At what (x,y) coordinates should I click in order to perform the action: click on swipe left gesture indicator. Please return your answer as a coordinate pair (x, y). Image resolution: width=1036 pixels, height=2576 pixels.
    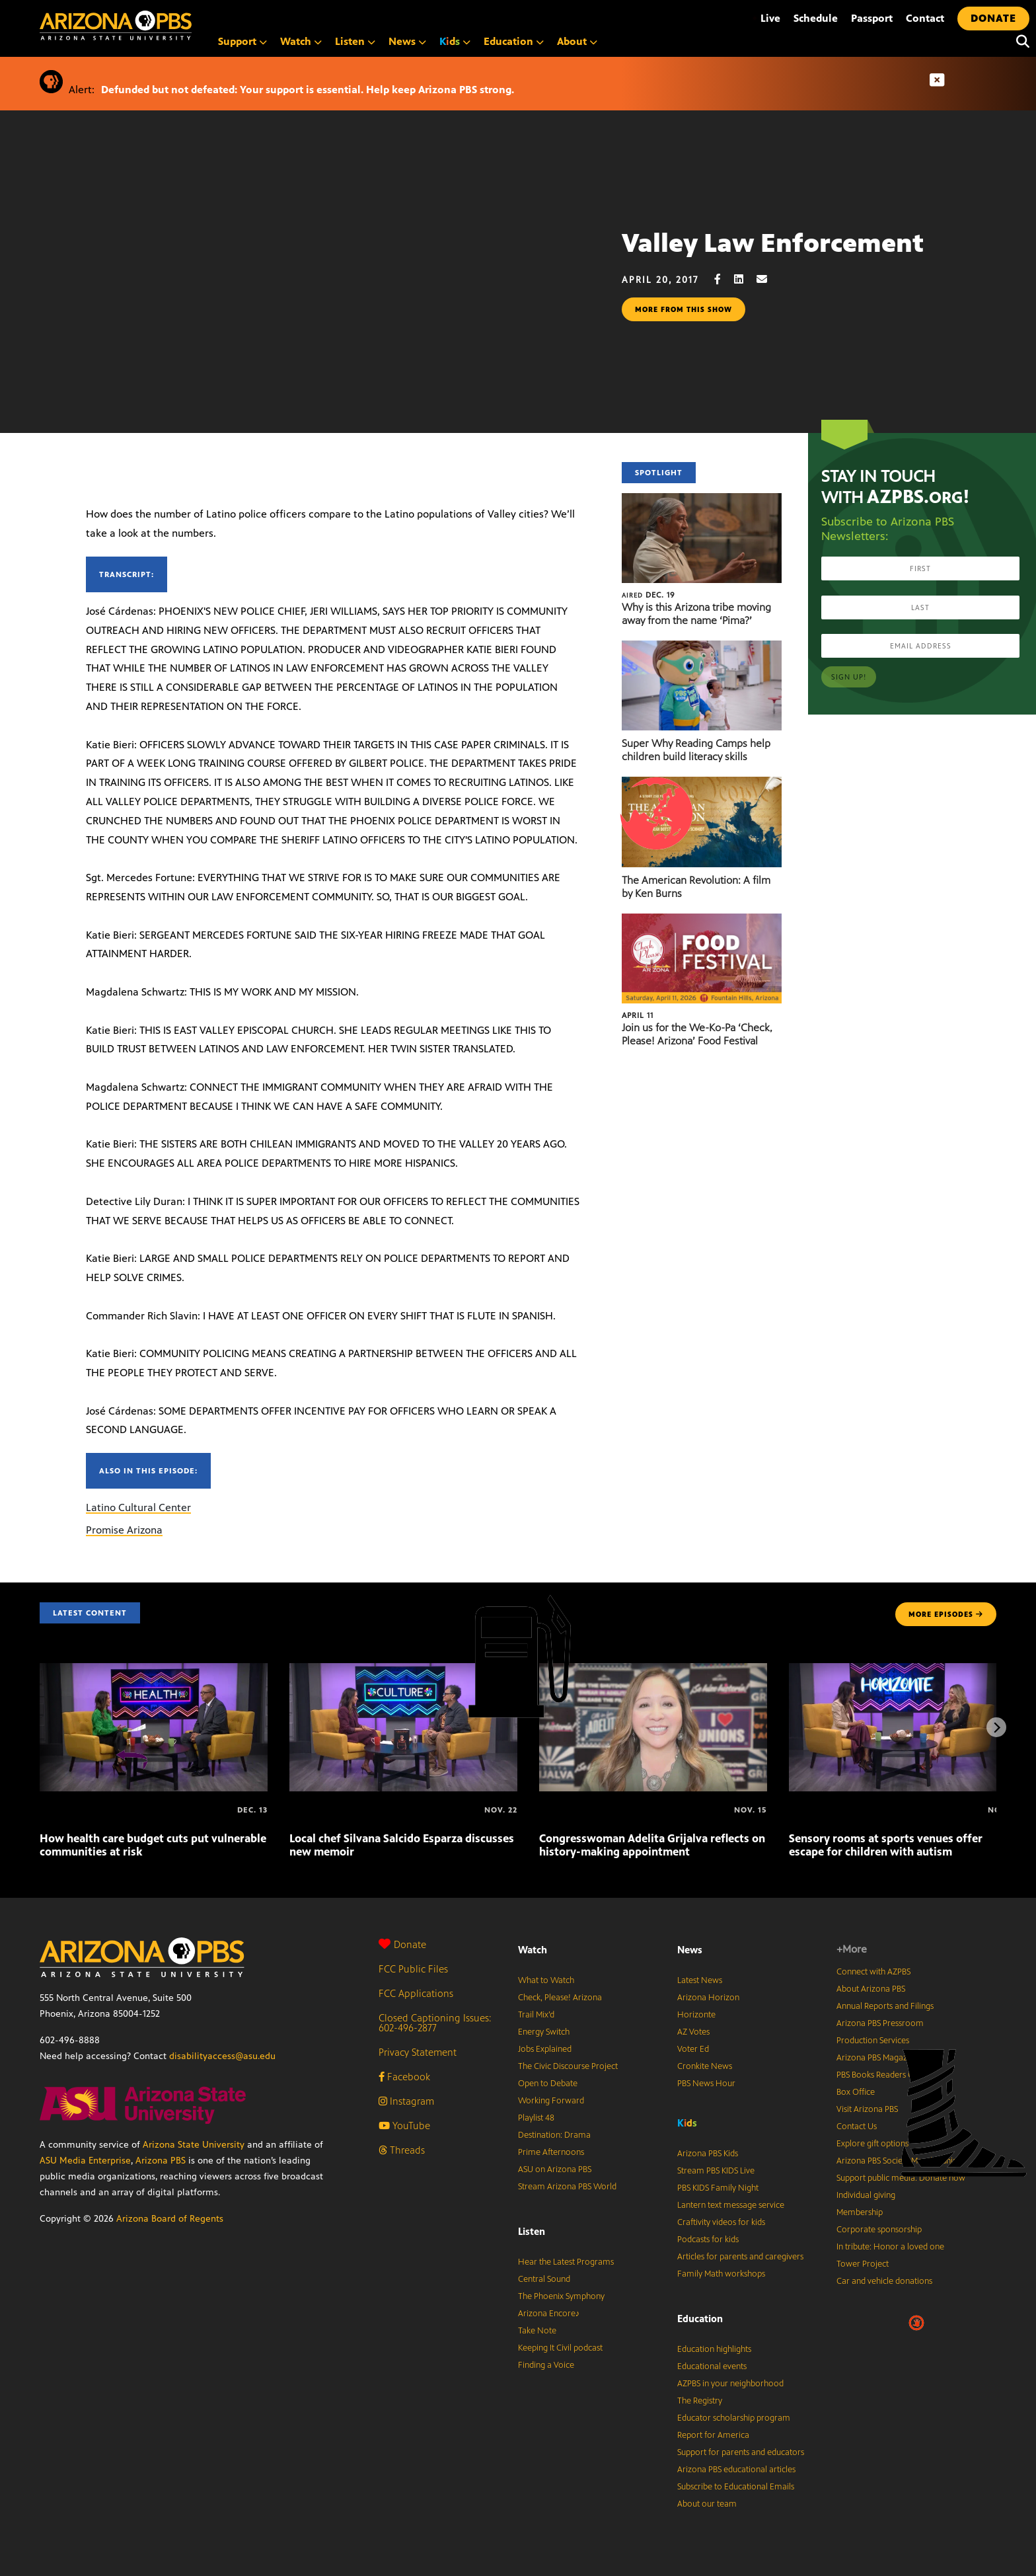
    Looking at the image, I should click on (131, 1758).